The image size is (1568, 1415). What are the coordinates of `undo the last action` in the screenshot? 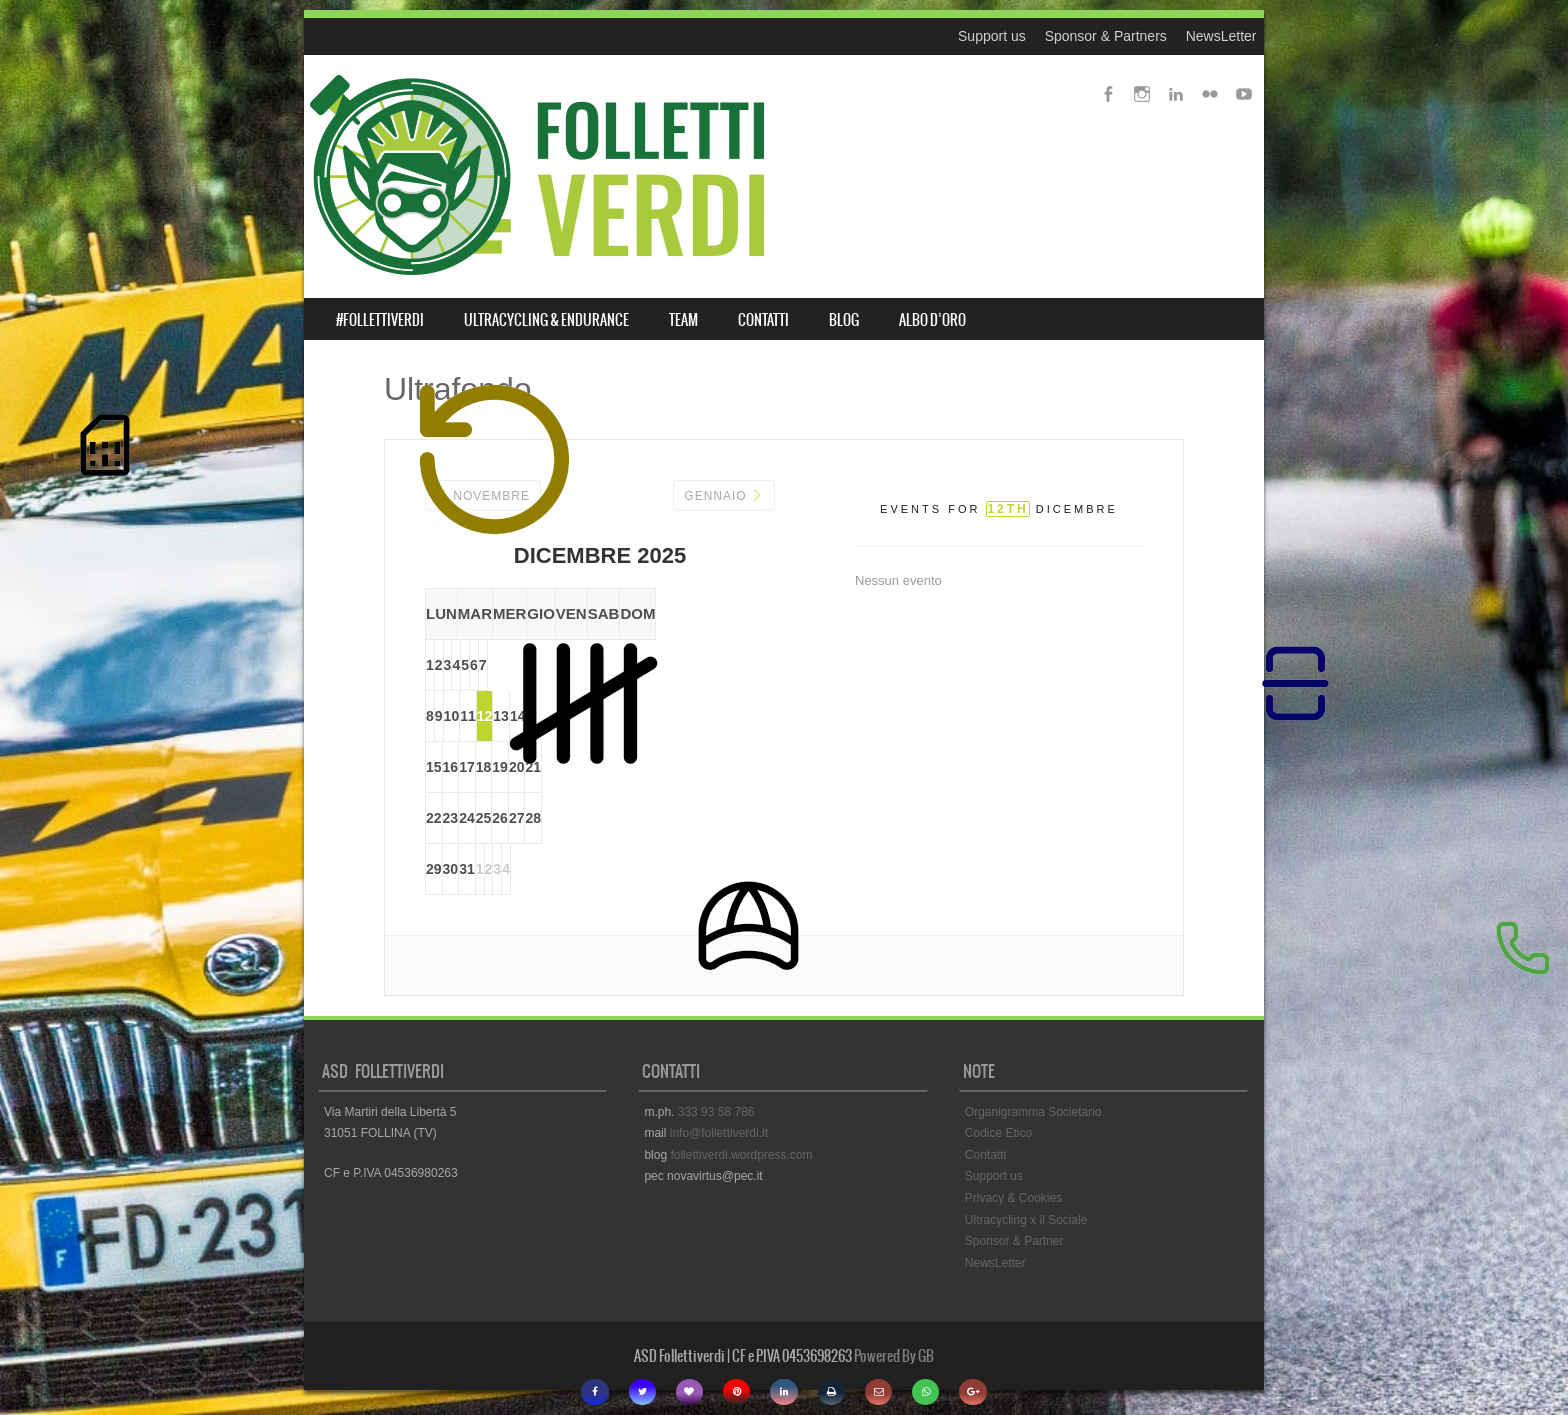 It's located at (494, 459).